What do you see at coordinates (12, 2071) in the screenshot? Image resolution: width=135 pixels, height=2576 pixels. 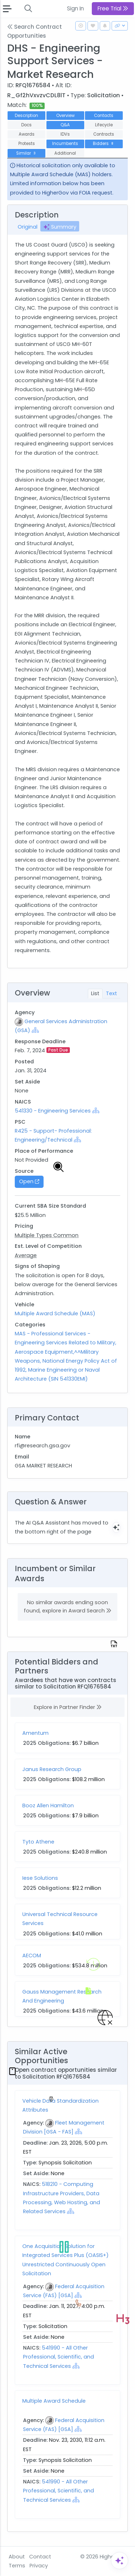 I see `tablet device with front-facing camera` at bounding box center [12, 2071].